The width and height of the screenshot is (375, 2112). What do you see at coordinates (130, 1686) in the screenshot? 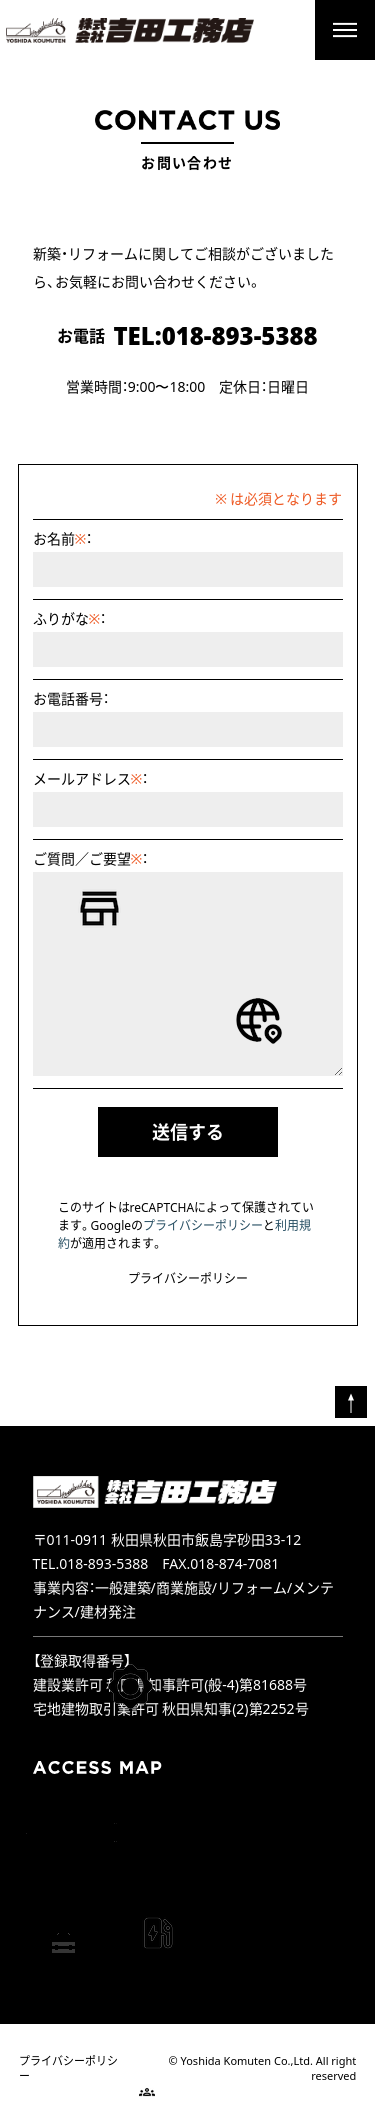
I see `increase screen brightness` at bounding box center [130, 1686].